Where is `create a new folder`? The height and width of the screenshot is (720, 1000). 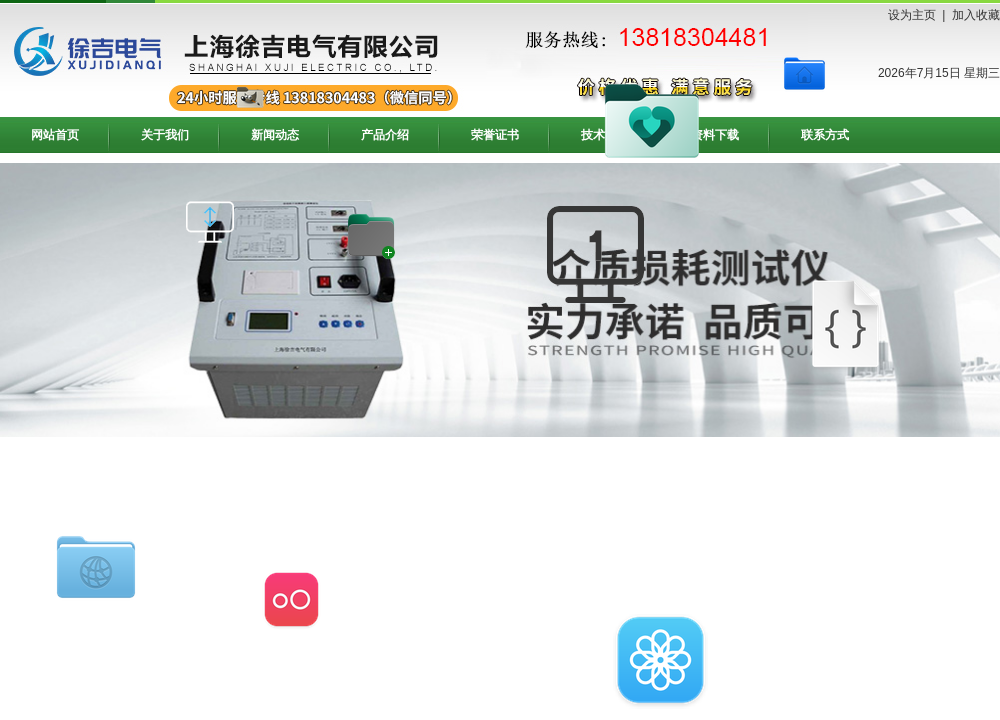 create a new folder is located at coordinates (371, 235).